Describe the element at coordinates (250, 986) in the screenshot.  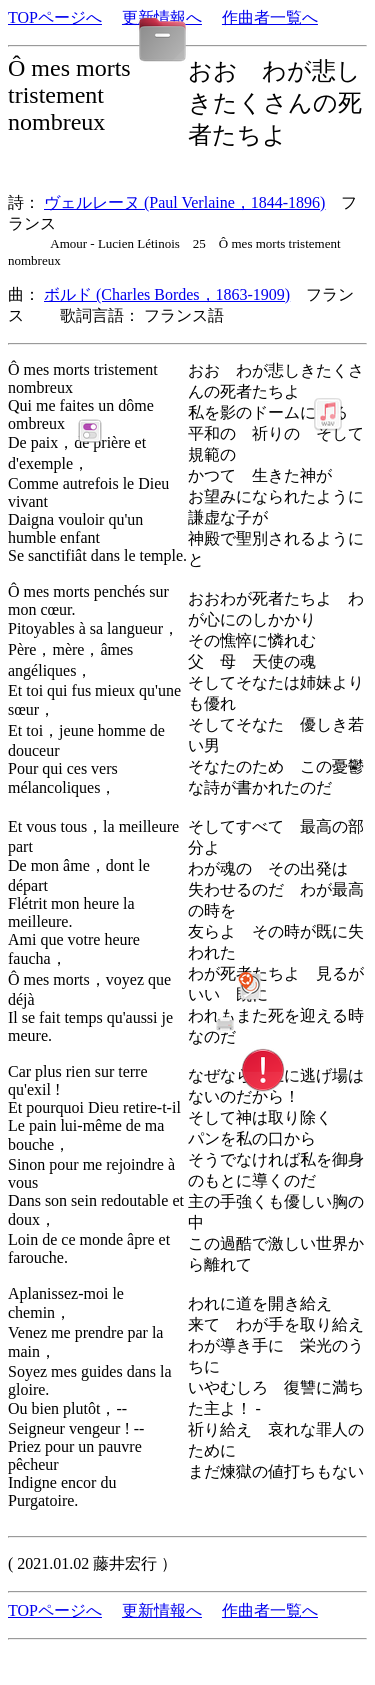
I see `launch the ubiquity installer for ubuntu` at that location.